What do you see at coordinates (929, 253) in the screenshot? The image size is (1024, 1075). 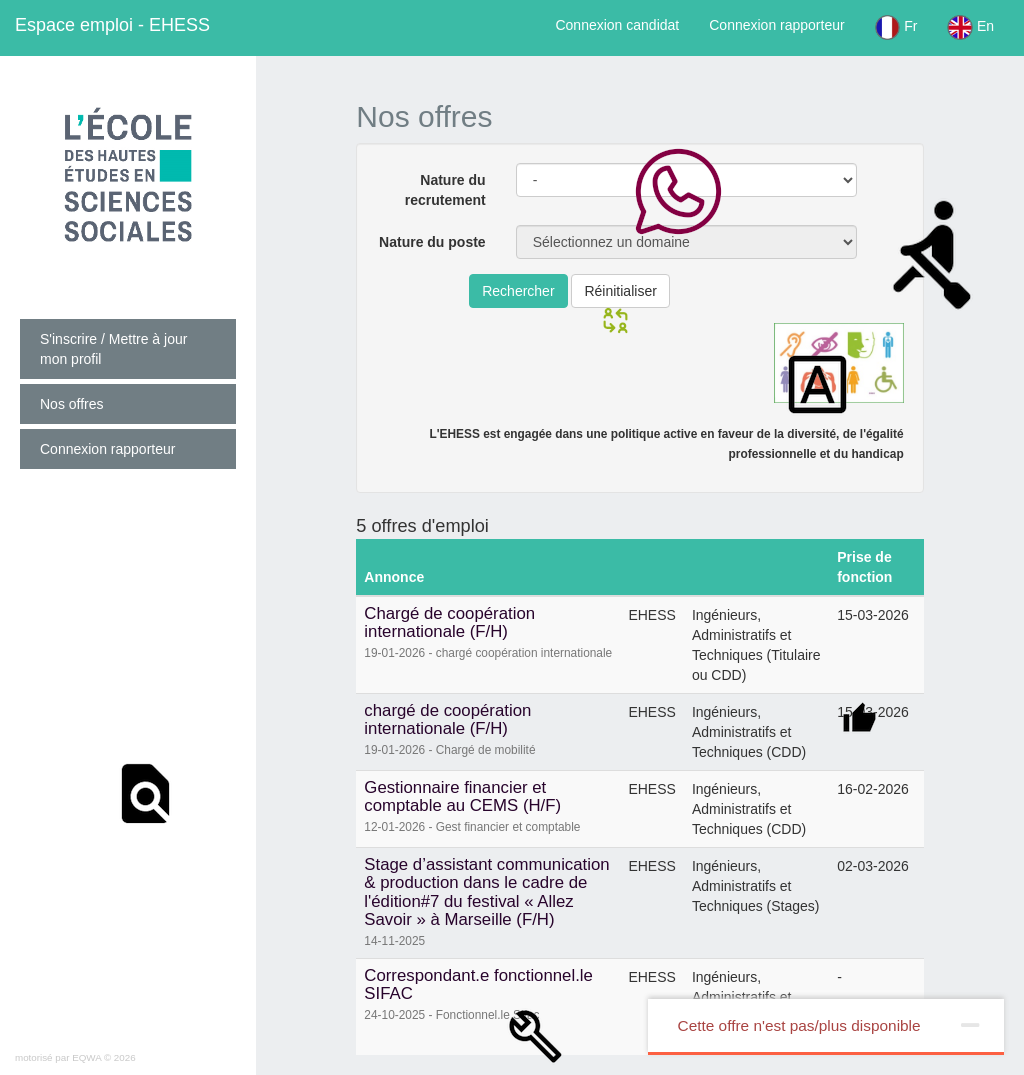 I see `access rowing or kayaking activities` at bounding box center [929, 253].